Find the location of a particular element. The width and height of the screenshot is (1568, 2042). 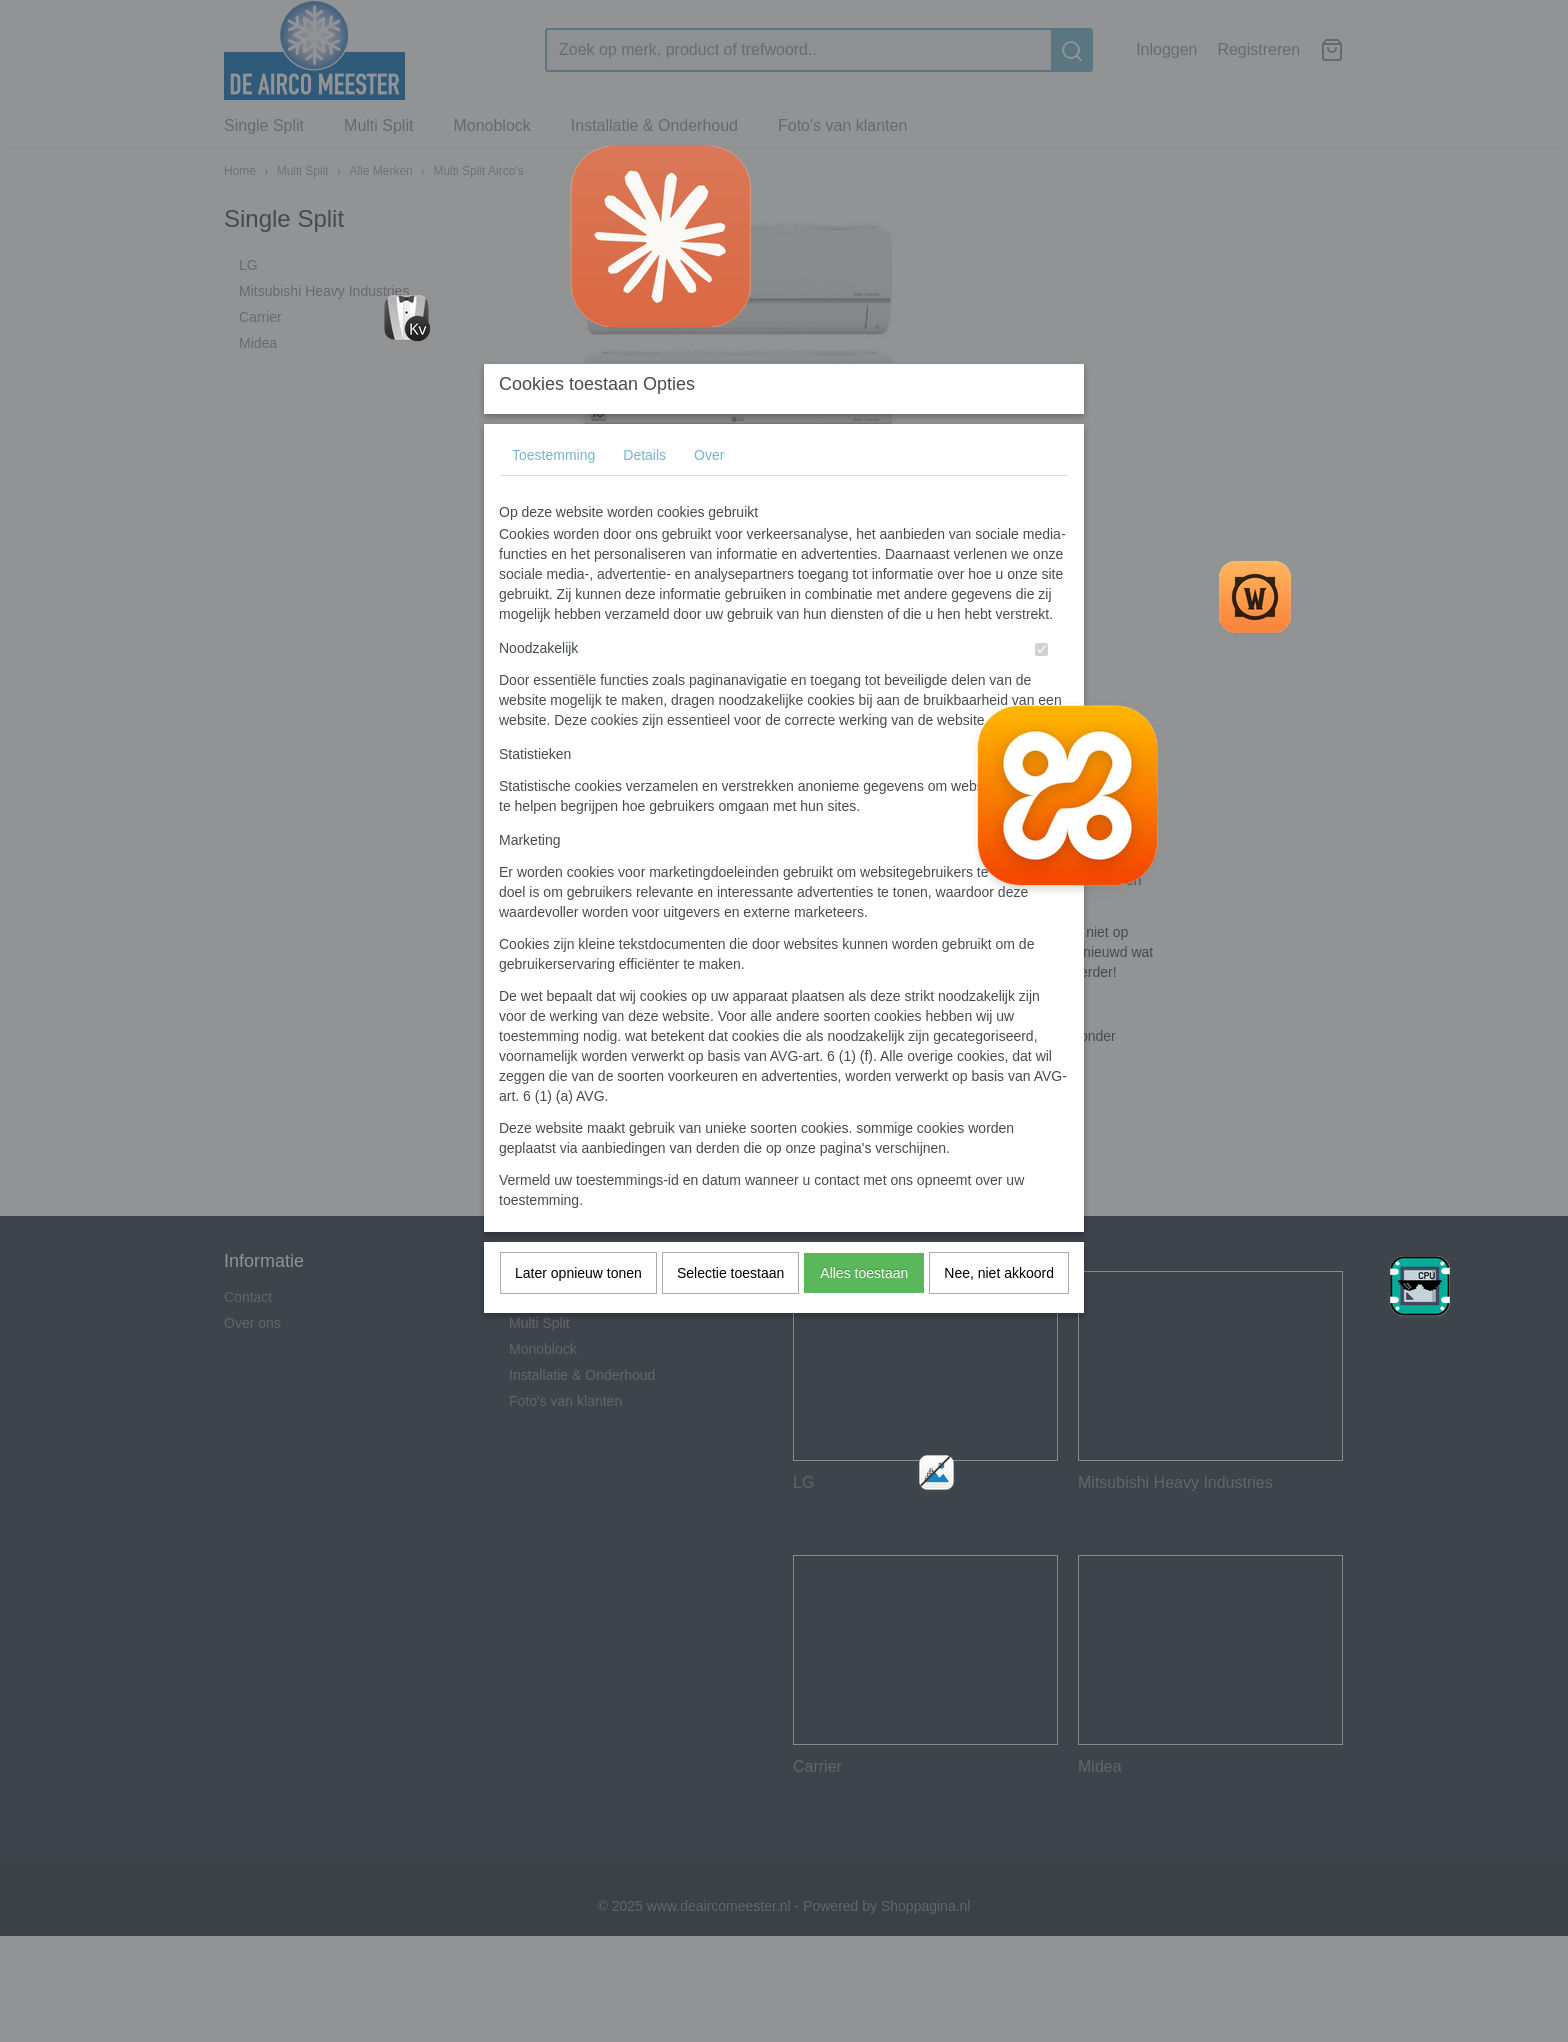

open bitmap2component application is located at coordinates (936, 1472).